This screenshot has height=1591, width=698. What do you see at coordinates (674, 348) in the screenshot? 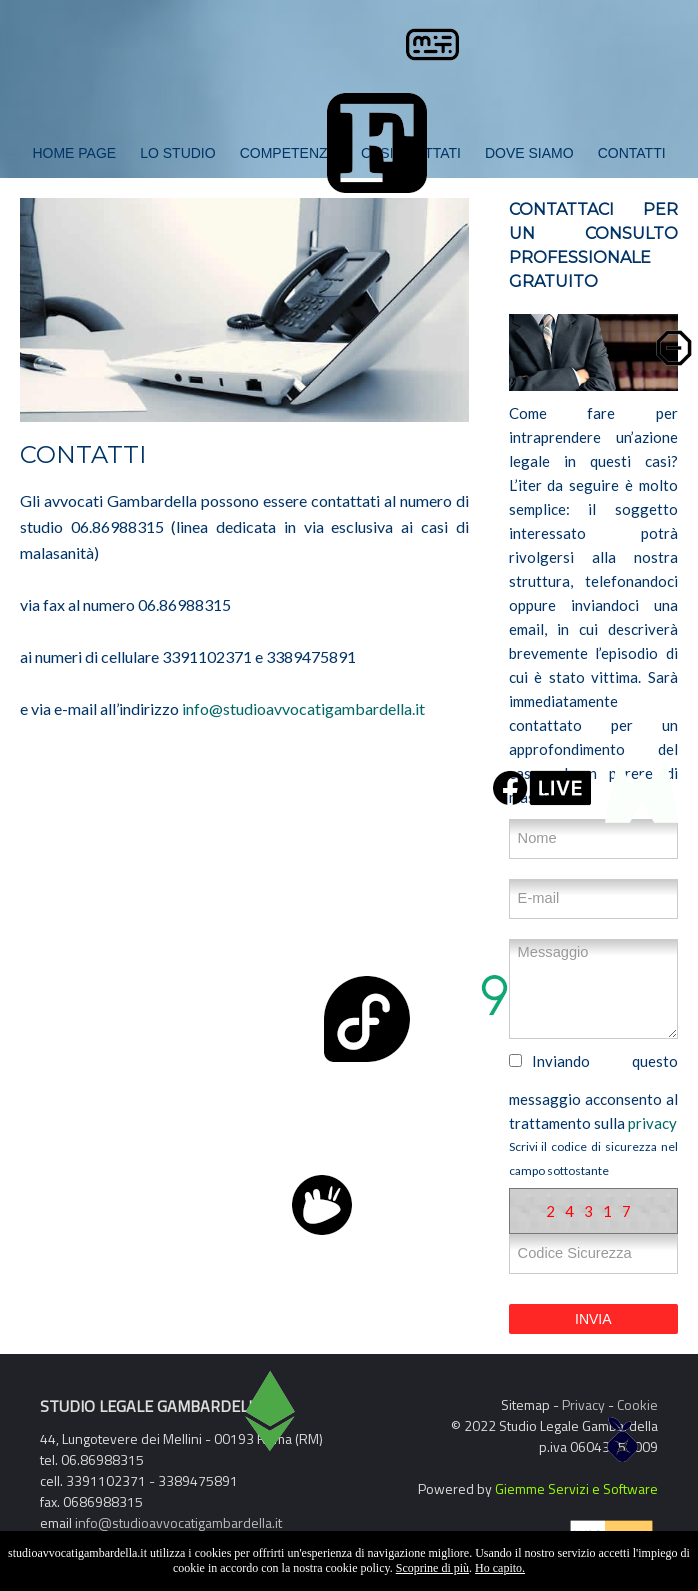
I see `indicates spam or blocked content` at bounding box center [674, 348].